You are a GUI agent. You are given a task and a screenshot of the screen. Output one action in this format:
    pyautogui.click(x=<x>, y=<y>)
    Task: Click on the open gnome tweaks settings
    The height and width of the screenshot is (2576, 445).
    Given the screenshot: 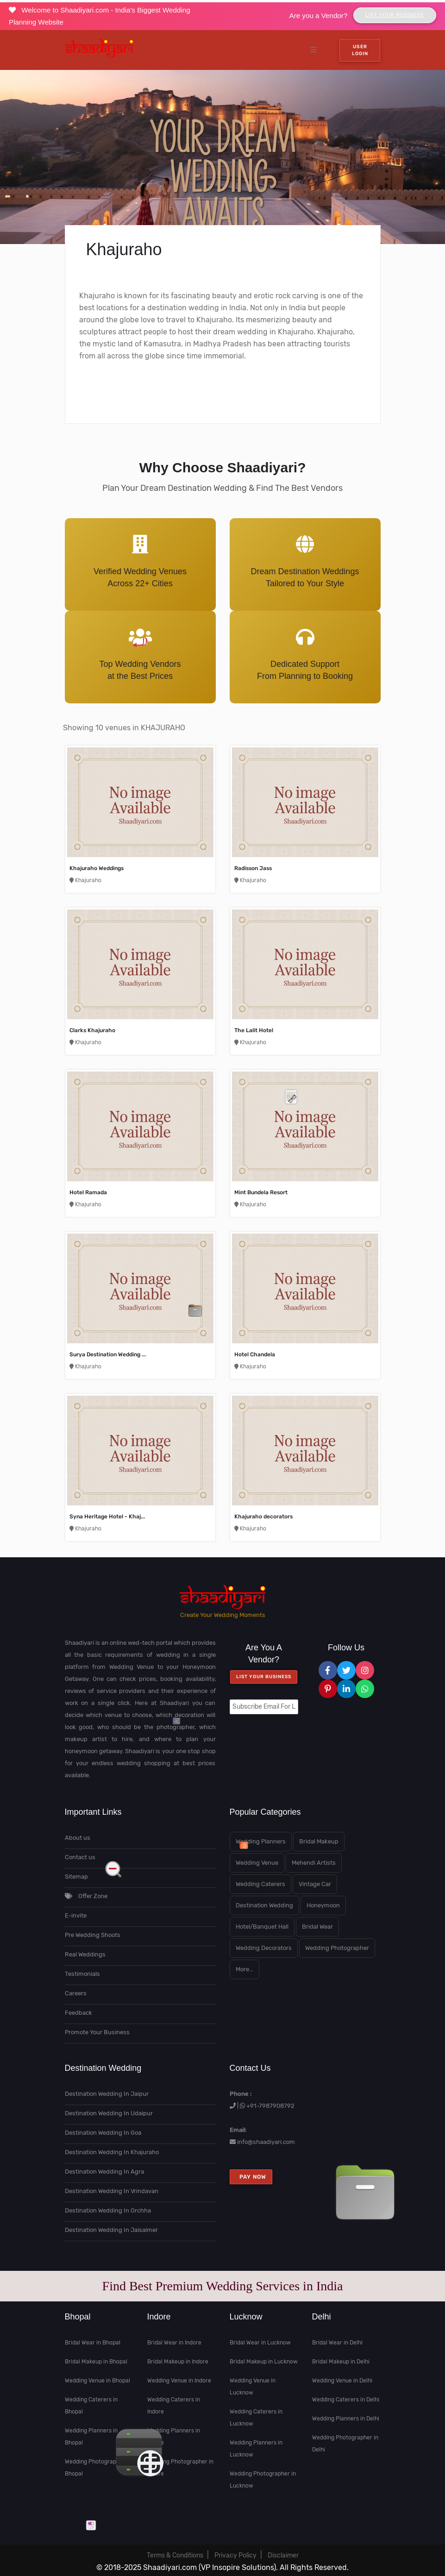 What is the action you would take?
    pyautogui.click(x=91, y=2525)
    